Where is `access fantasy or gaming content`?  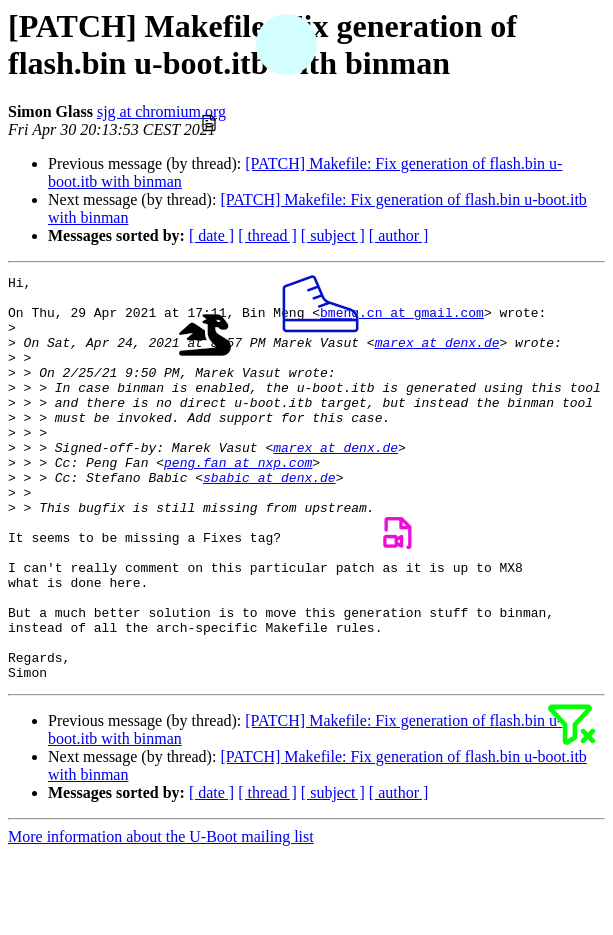 access fantasy or gaming content is located at coordinates (205, 335).